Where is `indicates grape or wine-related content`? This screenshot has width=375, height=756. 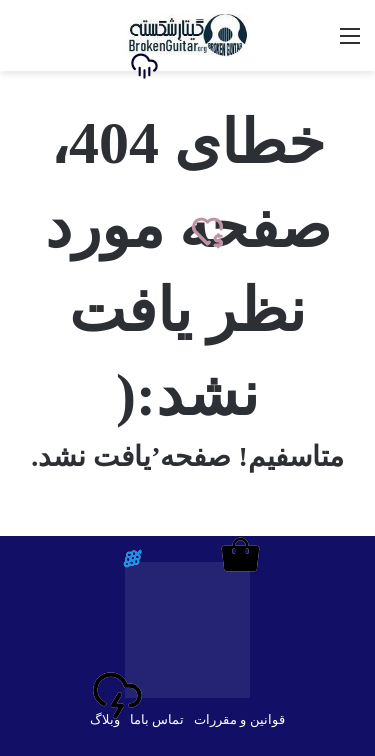
indicates grape or wine-related content is located at coordinates (132, 558).